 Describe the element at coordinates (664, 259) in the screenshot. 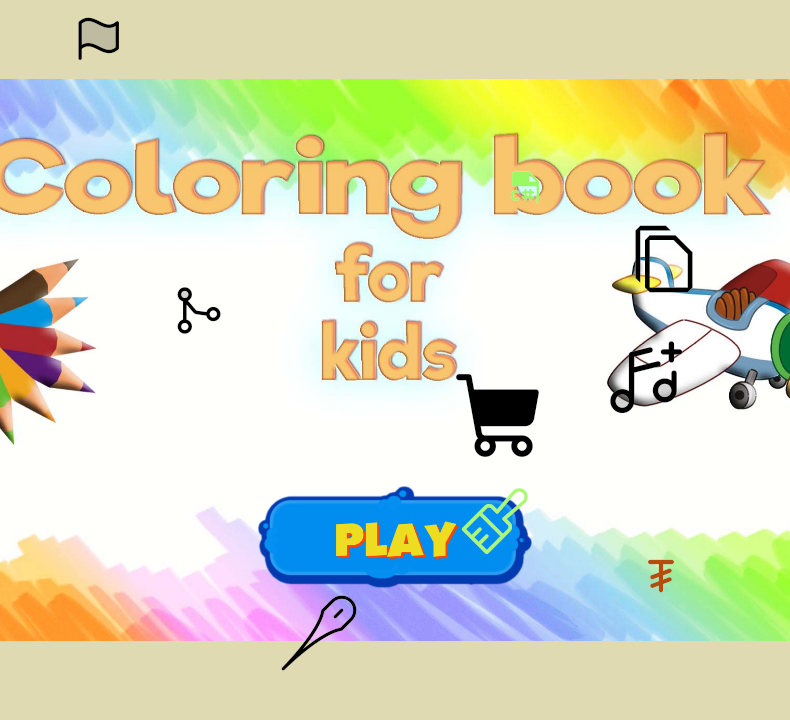

I see `copy to clipboard` at that location.